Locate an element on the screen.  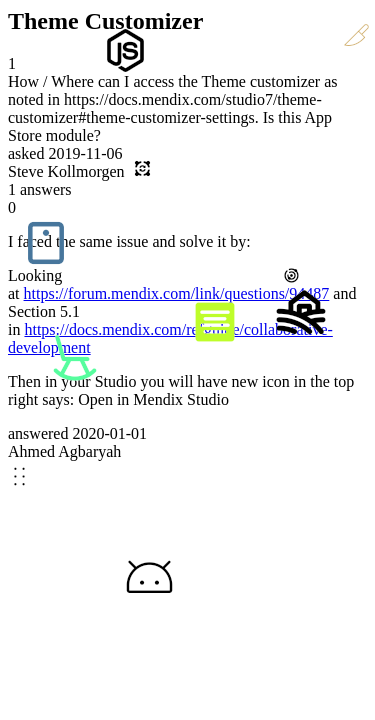
android device or platform indicator is located at coordinates (149, 578).